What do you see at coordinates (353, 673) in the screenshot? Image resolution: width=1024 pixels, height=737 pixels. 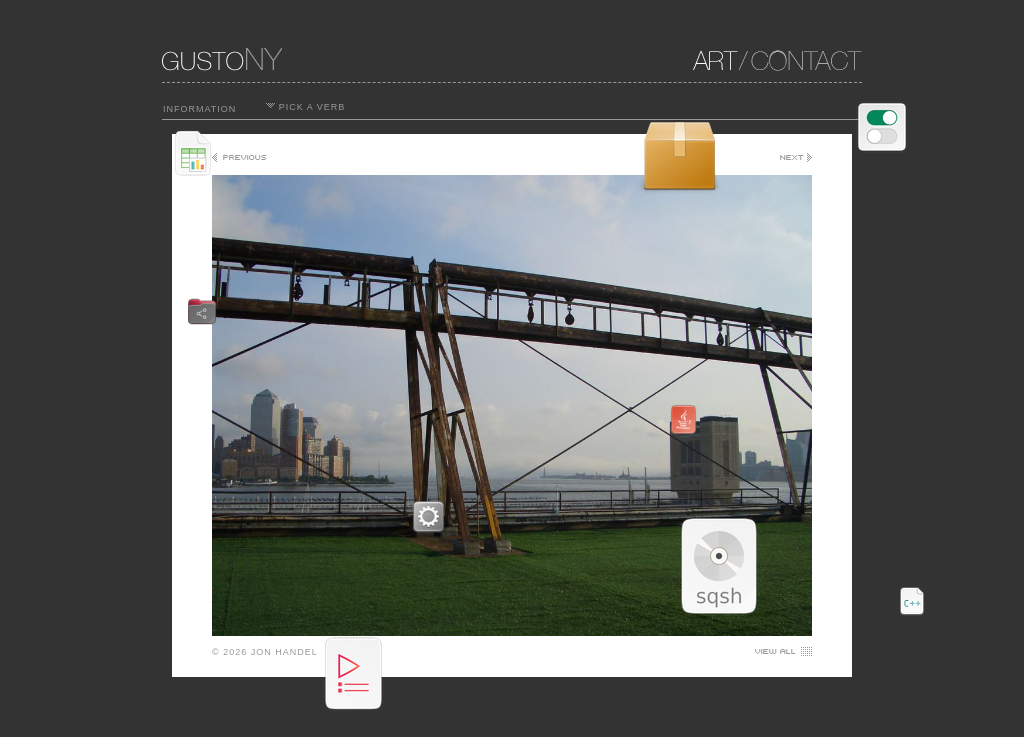 I see `an mpegurl audio playlist file` at bounding box center [353, 673].